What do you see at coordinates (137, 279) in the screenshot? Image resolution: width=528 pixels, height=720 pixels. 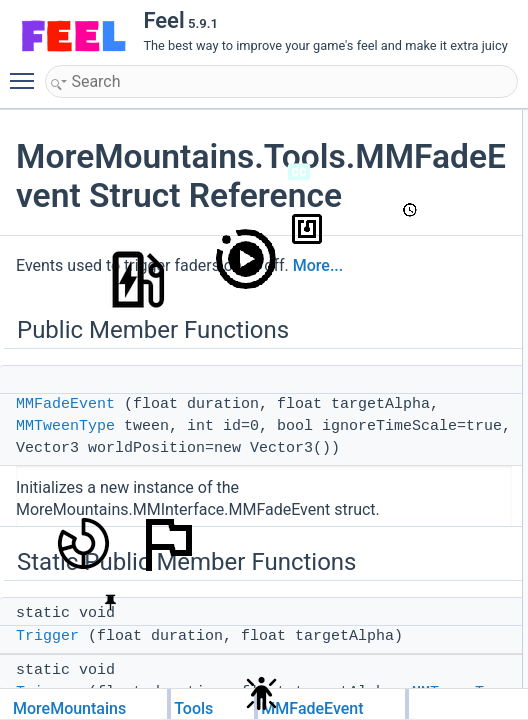 I see `find nearby electric vehicle charging stations` at bounding box center [137, 279].